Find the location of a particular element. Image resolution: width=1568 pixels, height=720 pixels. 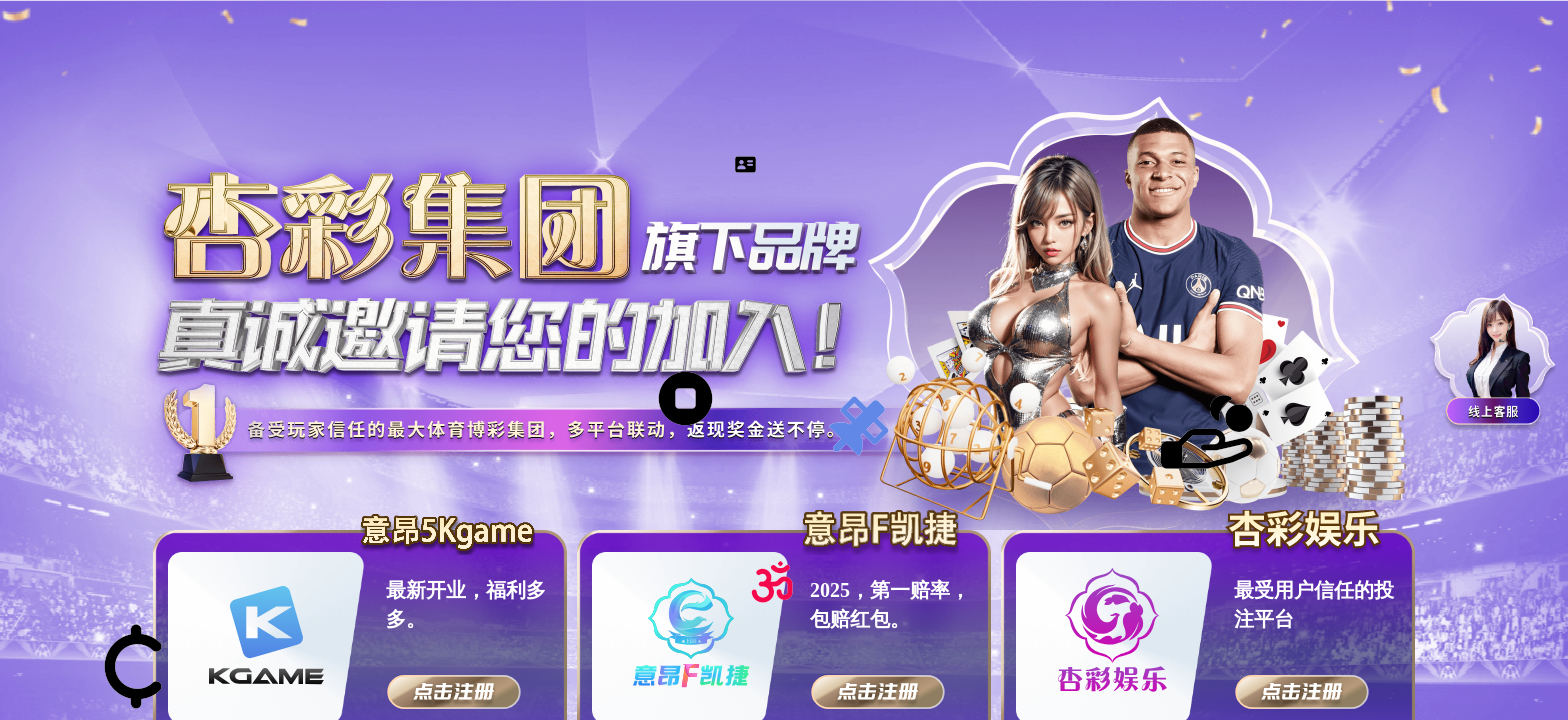

make a payment or donation is located at coordinates (1210, 435).